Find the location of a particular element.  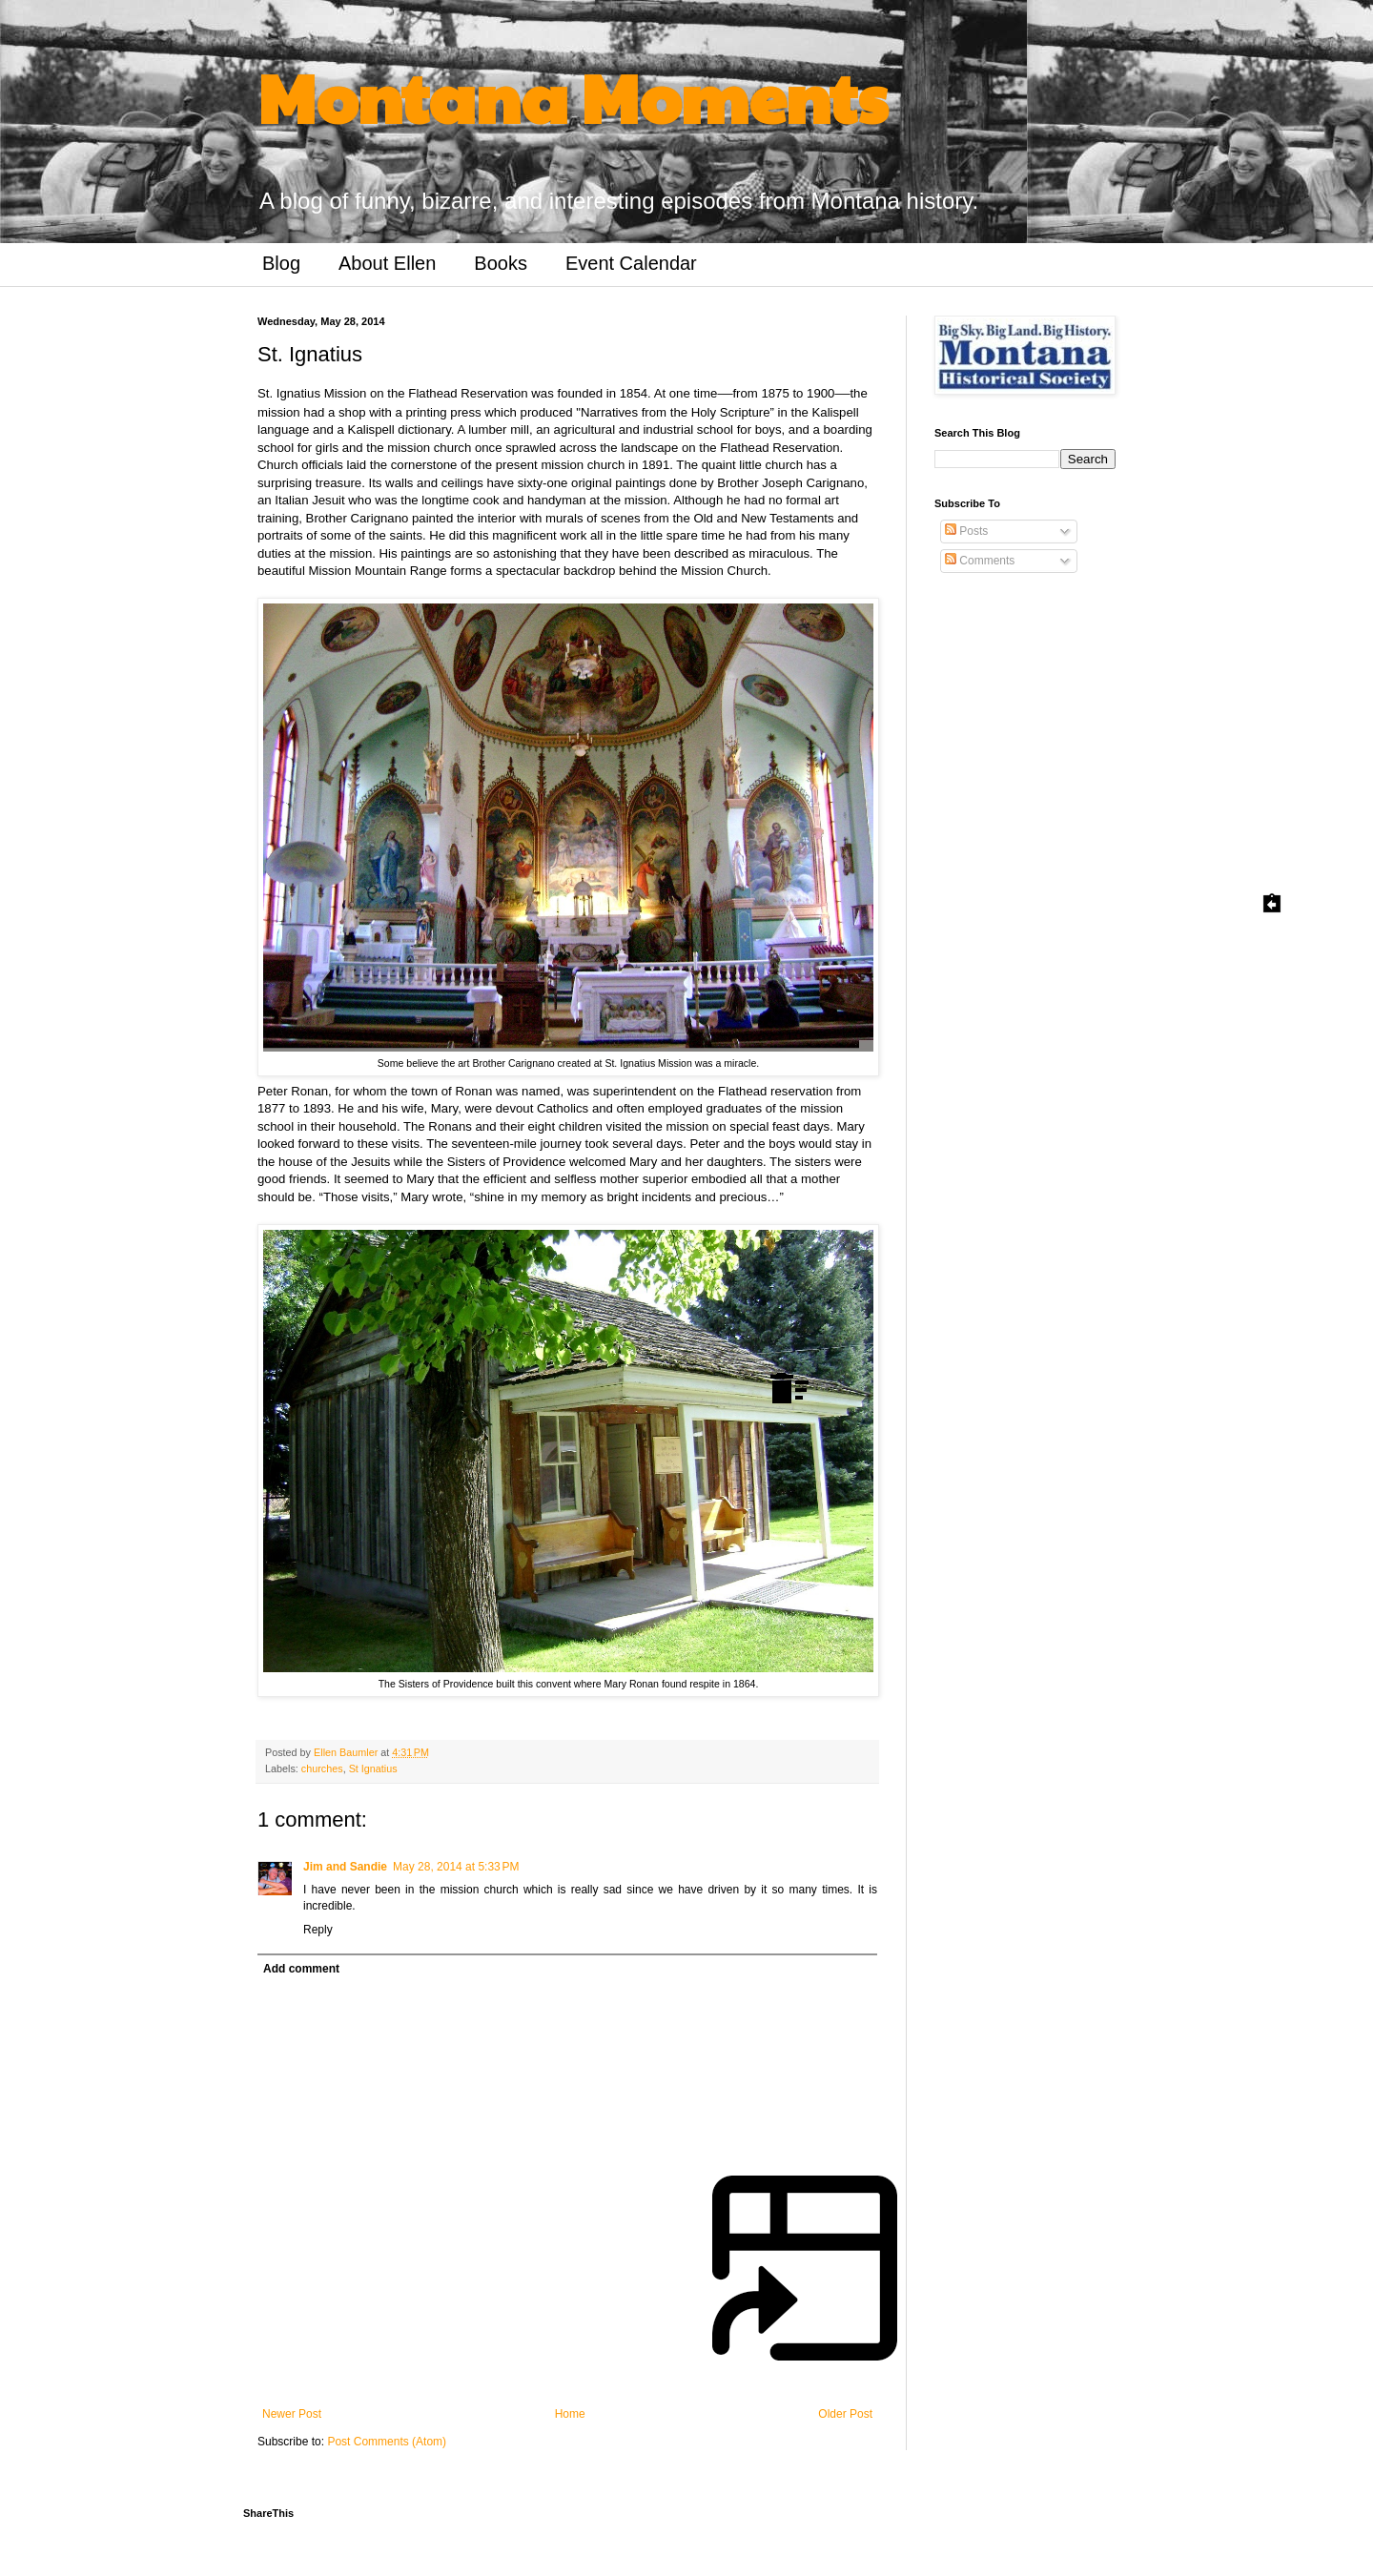

create a symbolic link to this project is located at coordinates (805, 2268).